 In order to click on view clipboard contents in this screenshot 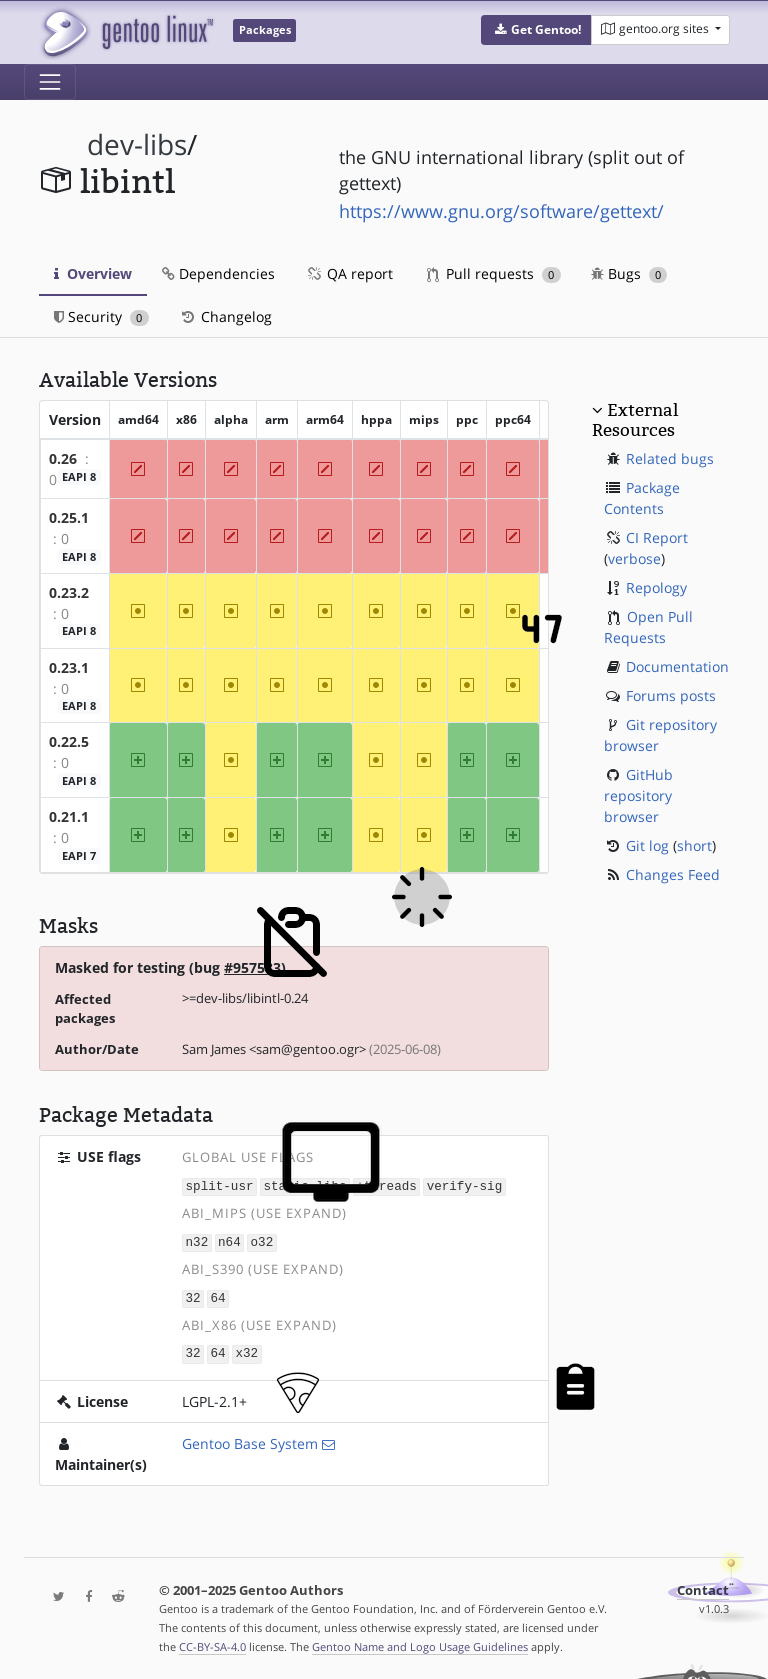, I will do `click(575, 1387)`.